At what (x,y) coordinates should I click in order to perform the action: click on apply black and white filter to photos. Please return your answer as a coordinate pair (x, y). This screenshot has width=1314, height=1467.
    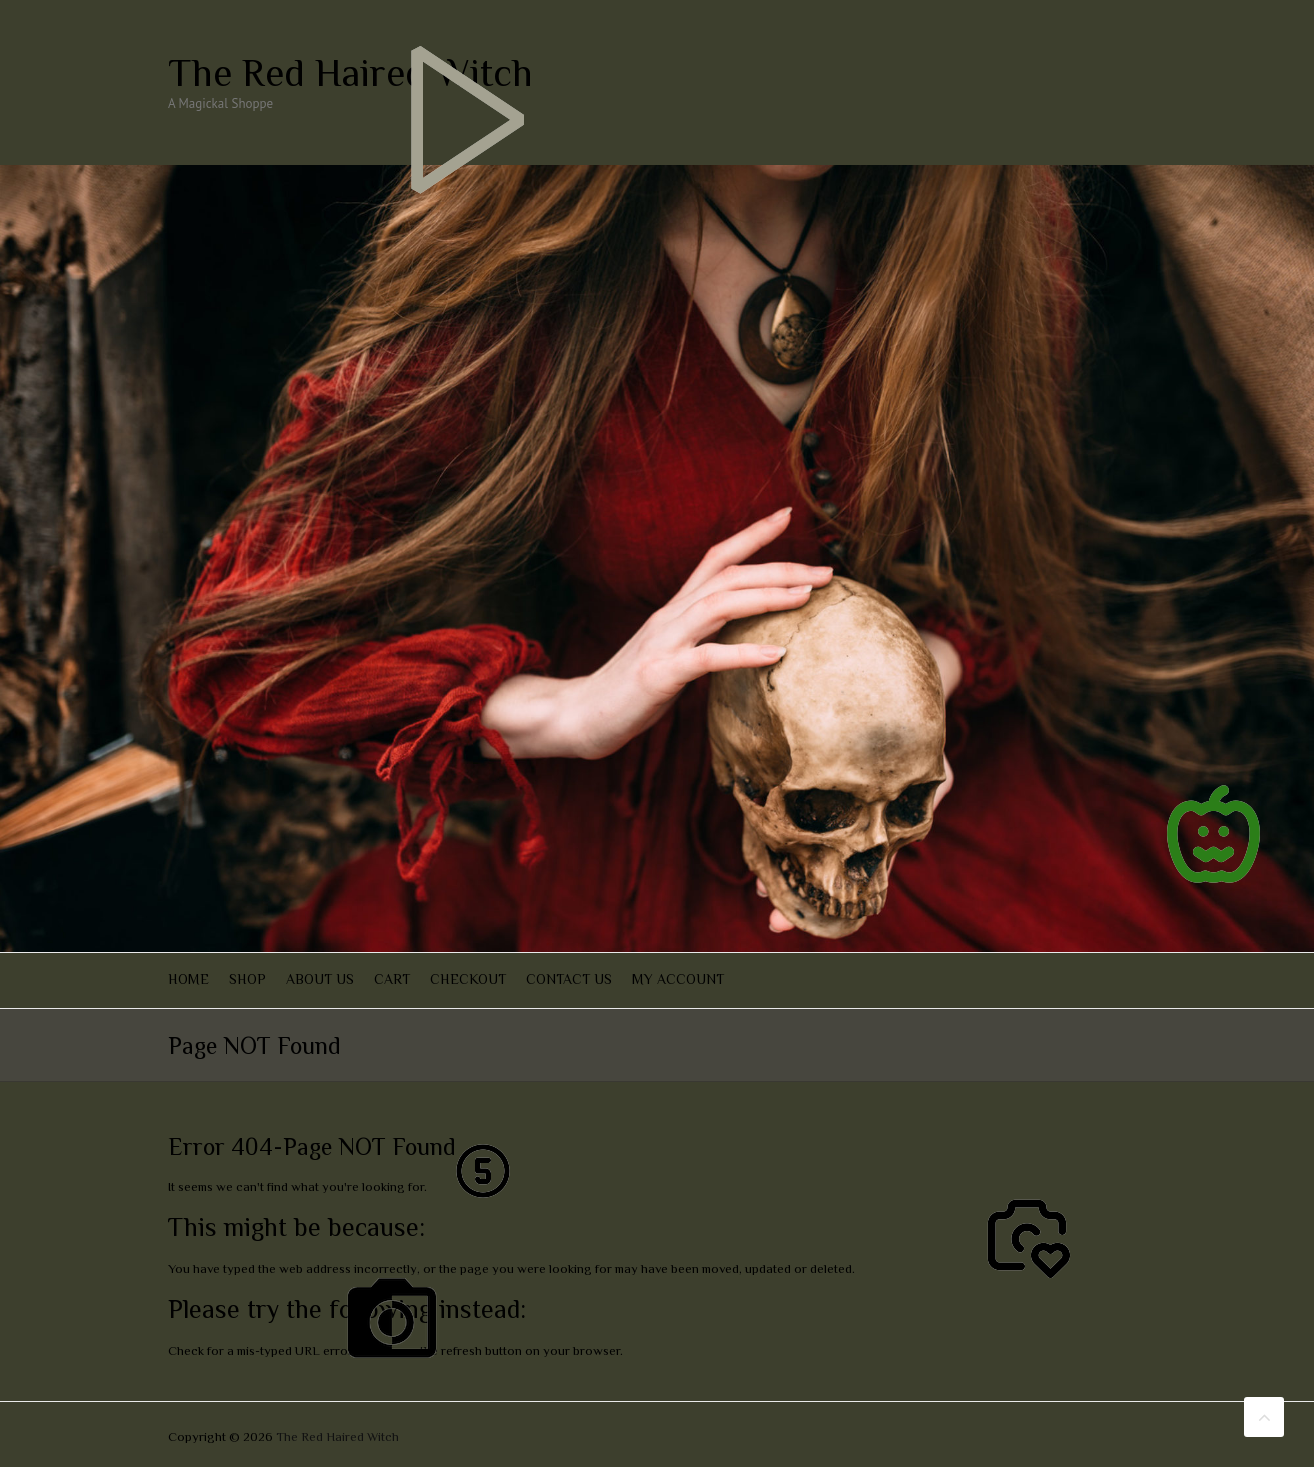
    Looking at the image, I should click on (392, 1318).